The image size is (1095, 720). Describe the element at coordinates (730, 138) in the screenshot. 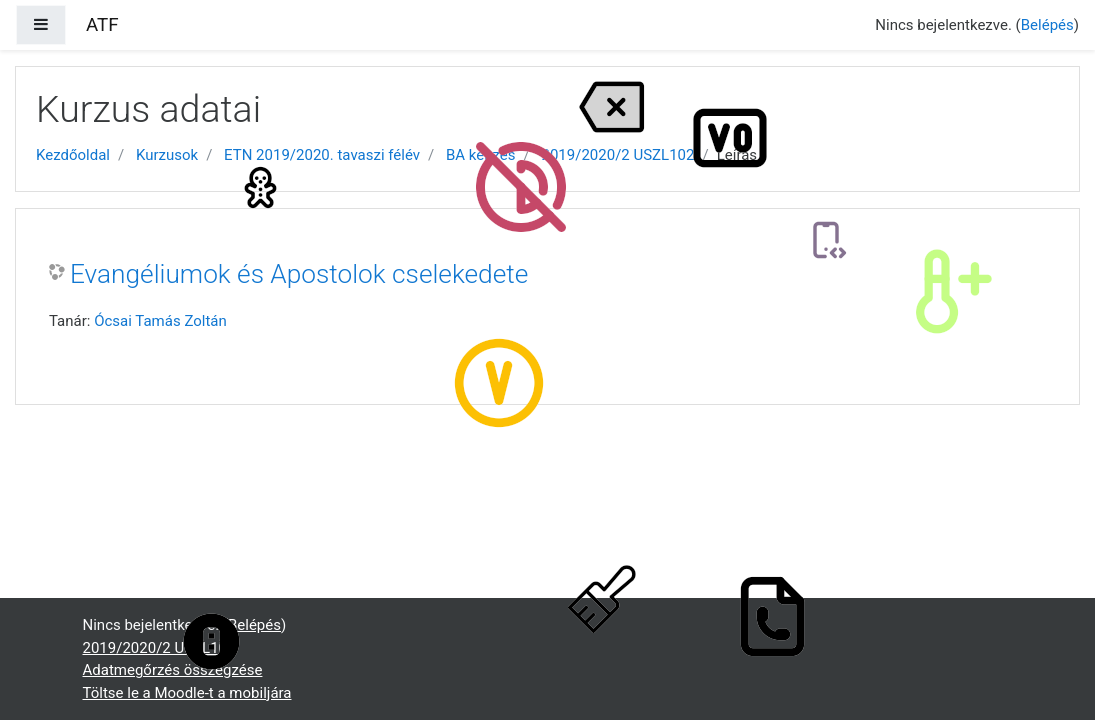

I see `toggle voiceover or voice output settings` at that location.